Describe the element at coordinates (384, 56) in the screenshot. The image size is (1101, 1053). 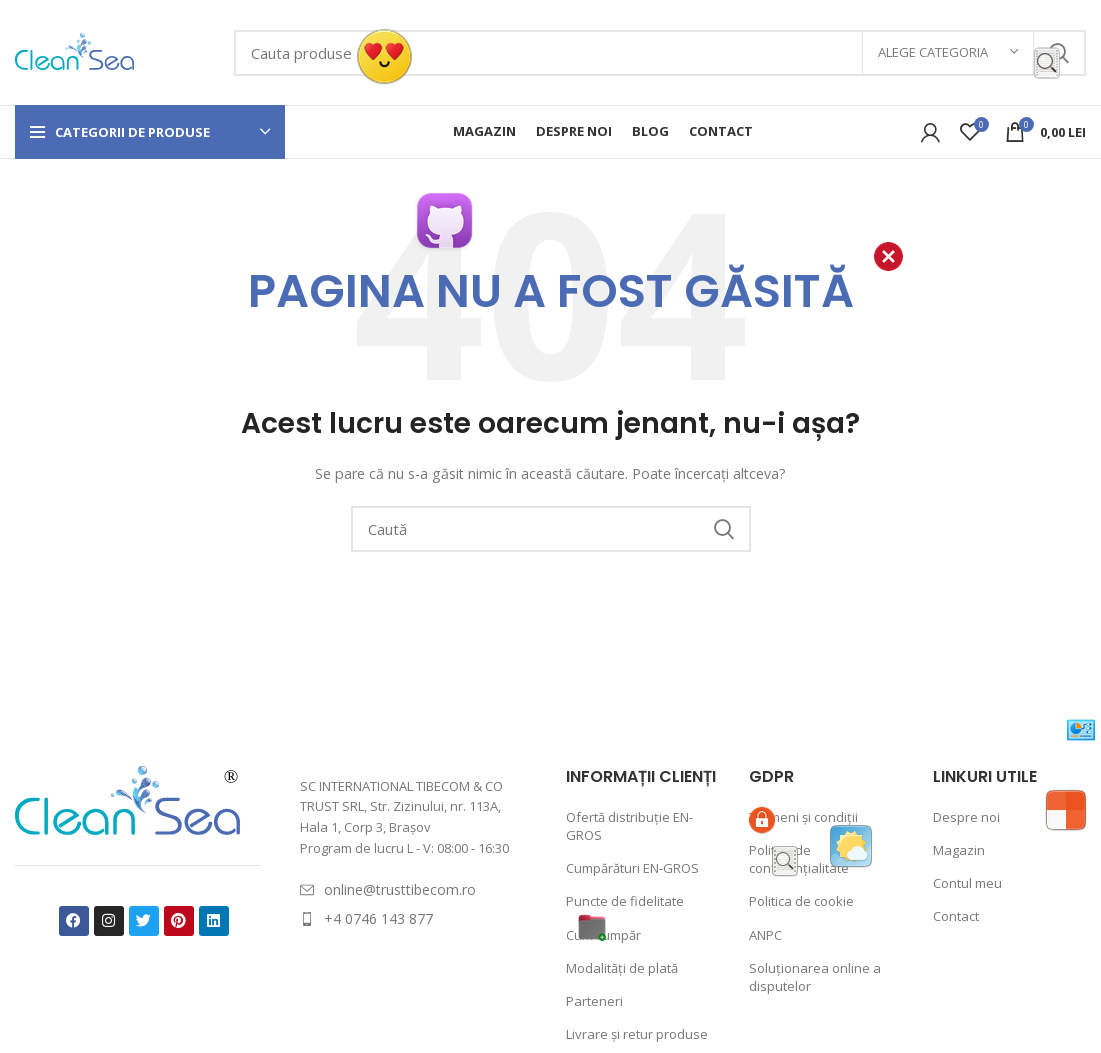
I see `open the Socialize app` at that location.